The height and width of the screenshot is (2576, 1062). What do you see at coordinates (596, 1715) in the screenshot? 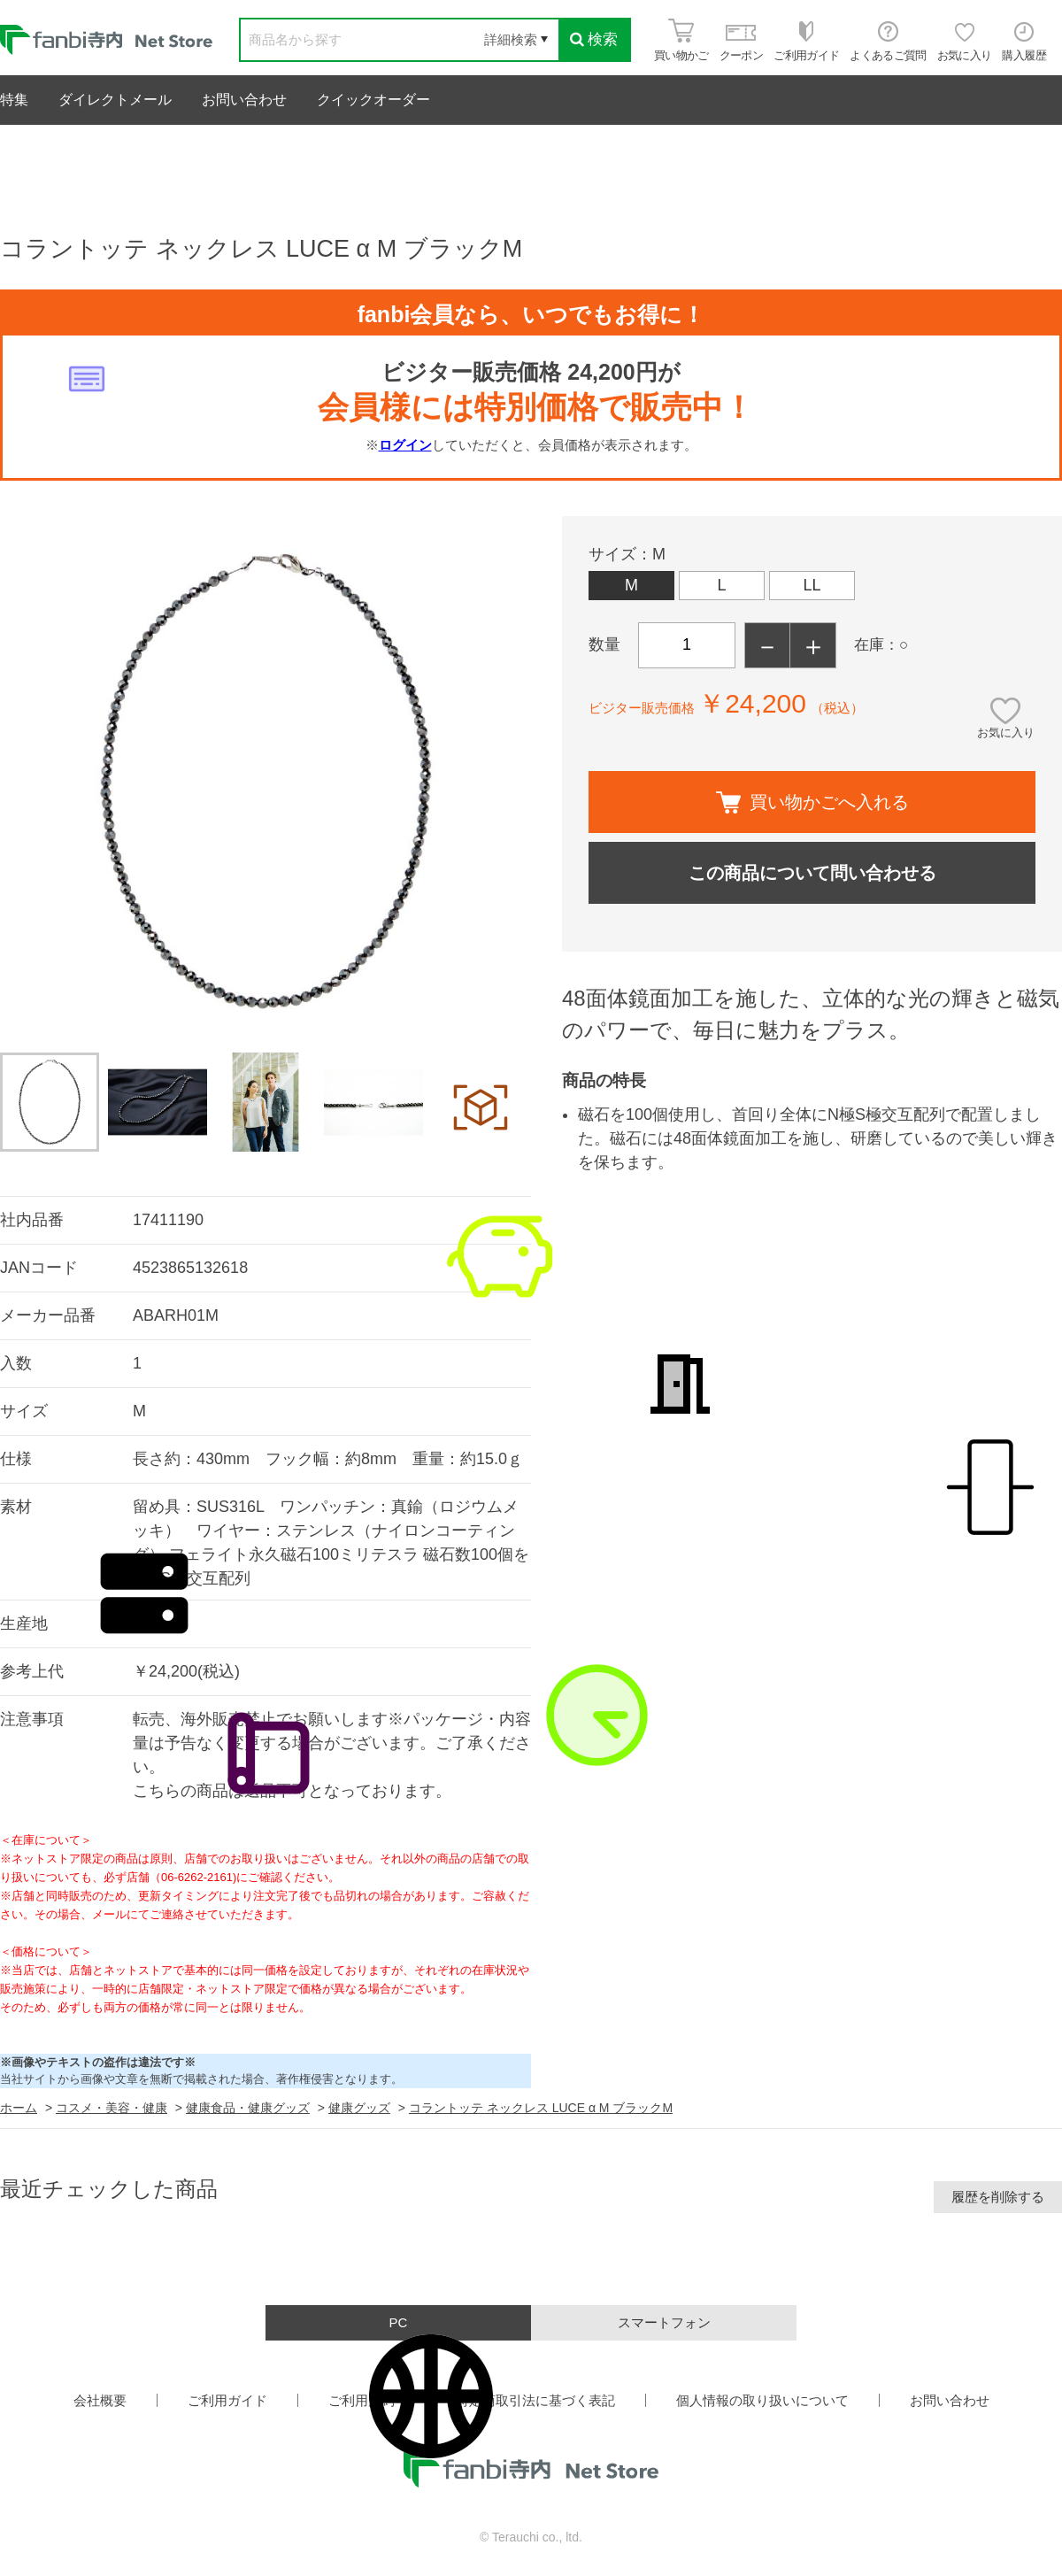
I see `indicates afternoon time or schedule` at bounding box center [596, 1715].